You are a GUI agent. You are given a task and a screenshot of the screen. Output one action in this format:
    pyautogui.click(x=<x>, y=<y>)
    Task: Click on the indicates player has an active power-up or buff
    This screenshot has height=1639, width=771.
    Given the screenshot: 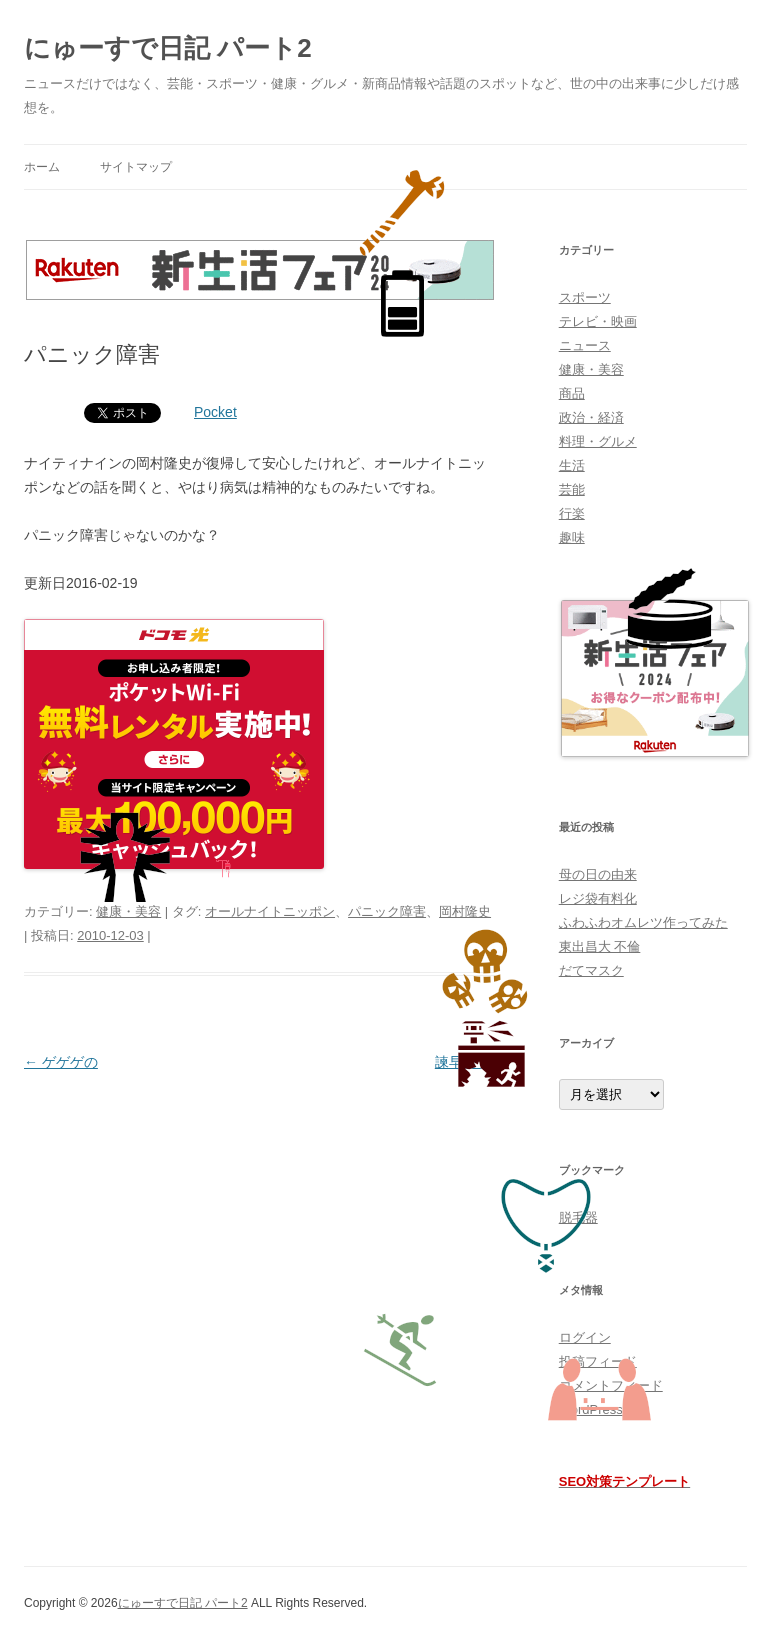 What is the action you would take?
    pyautogui.click(x=125, y=857)
    